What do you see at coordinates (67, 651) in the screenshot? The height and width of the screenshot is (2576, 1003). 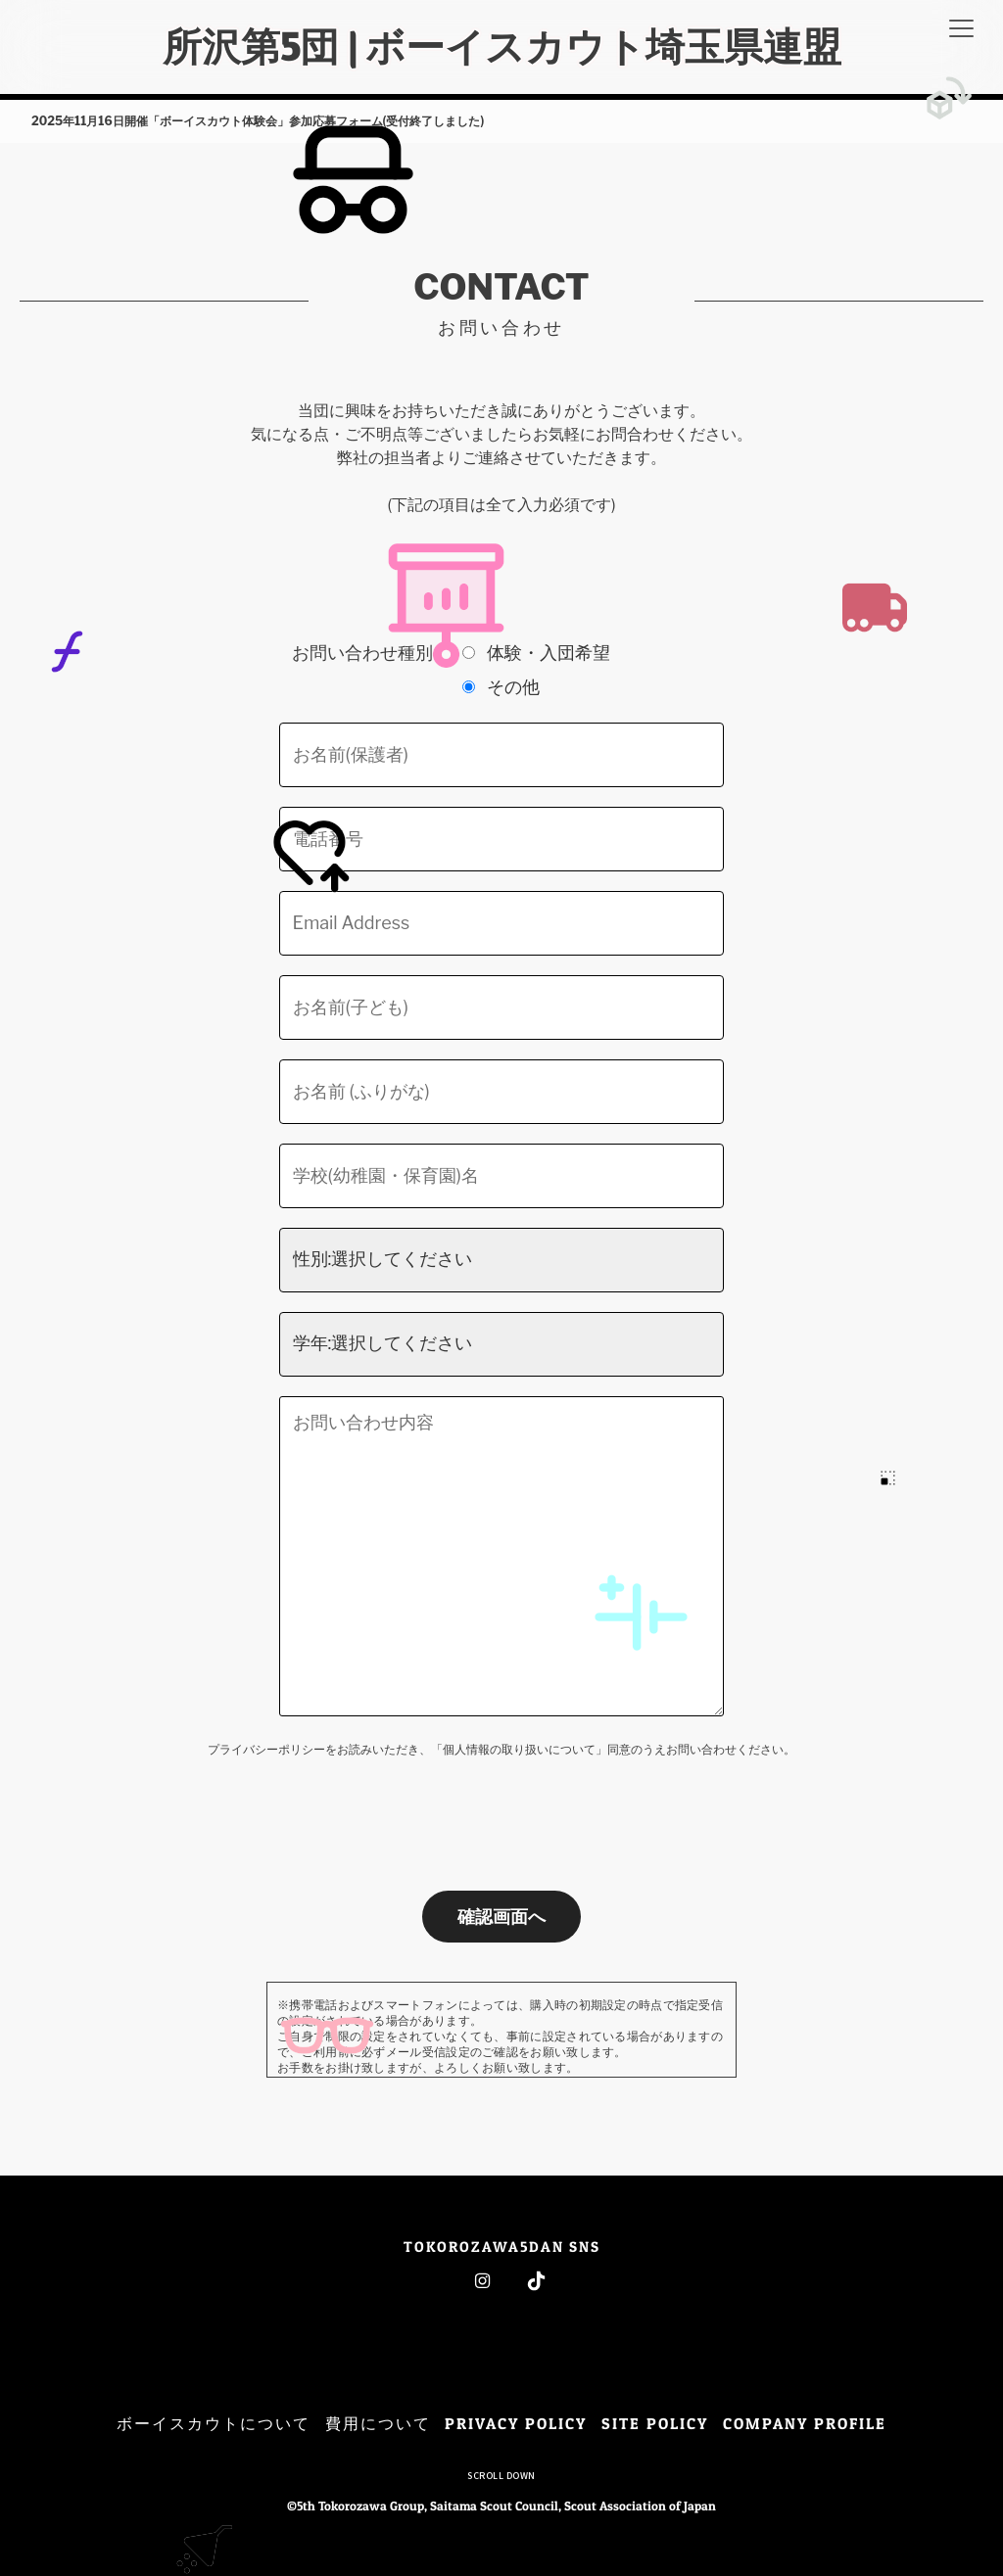 I see `indicates florin currency or Dutch guilder symbol` at bounding box center [67, 651].